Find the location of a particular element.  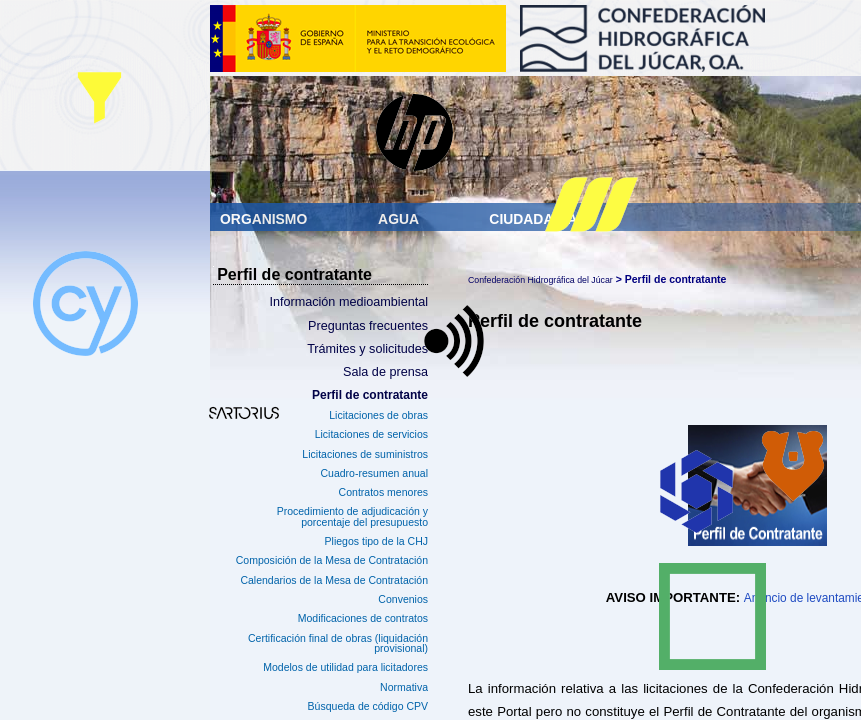

open the Uptime Kuma monitoring dashboard is located at coordinates (793, 466).